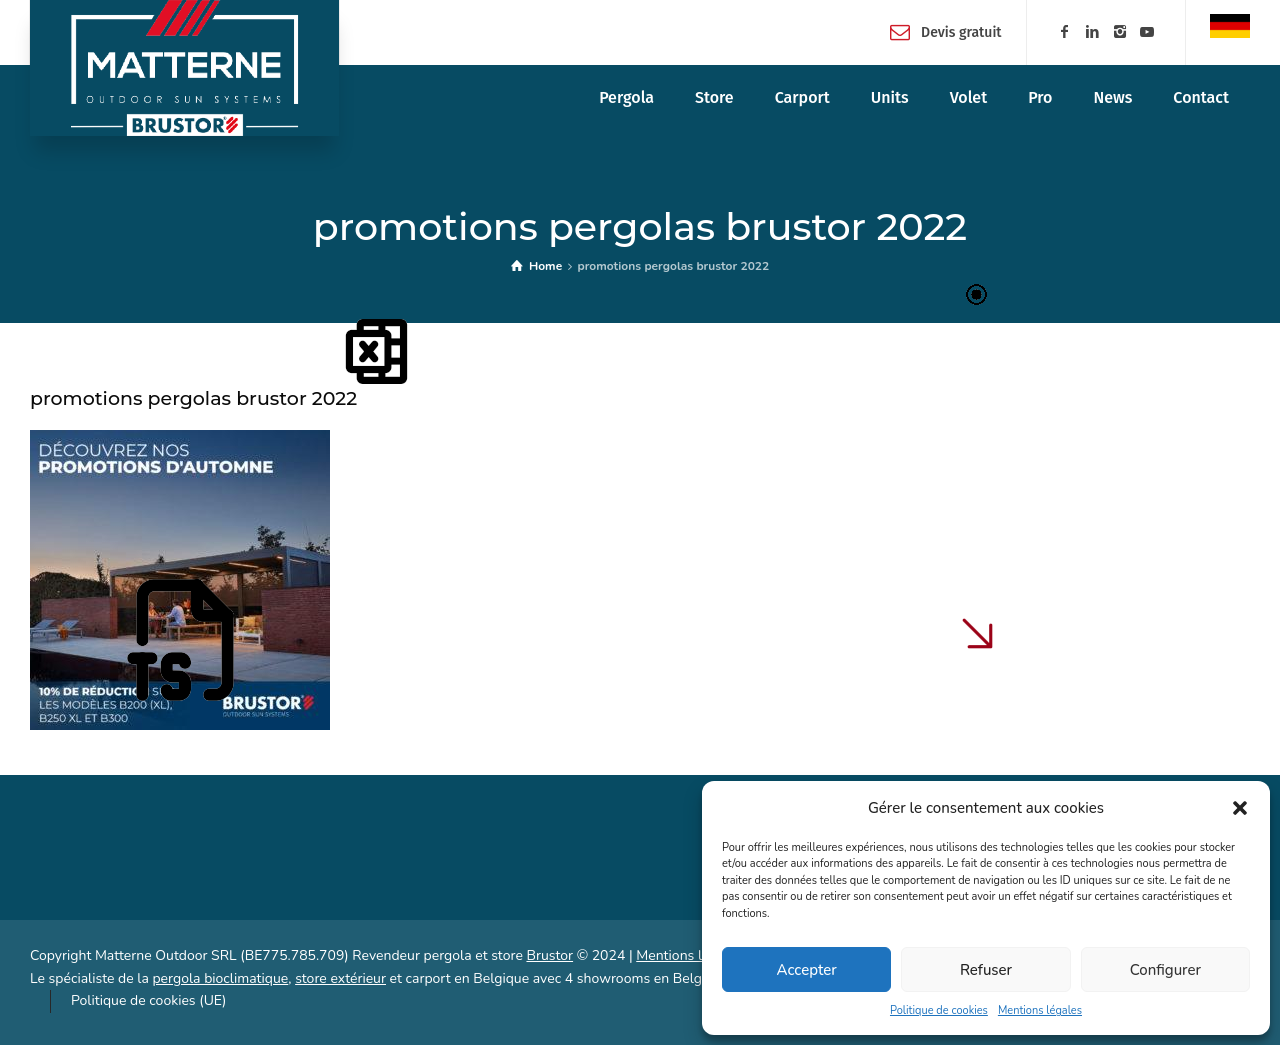 The height and width of the screenshot is (1045, 1280). I want to click on navigate to the next item diagonally, so click(977, 633).